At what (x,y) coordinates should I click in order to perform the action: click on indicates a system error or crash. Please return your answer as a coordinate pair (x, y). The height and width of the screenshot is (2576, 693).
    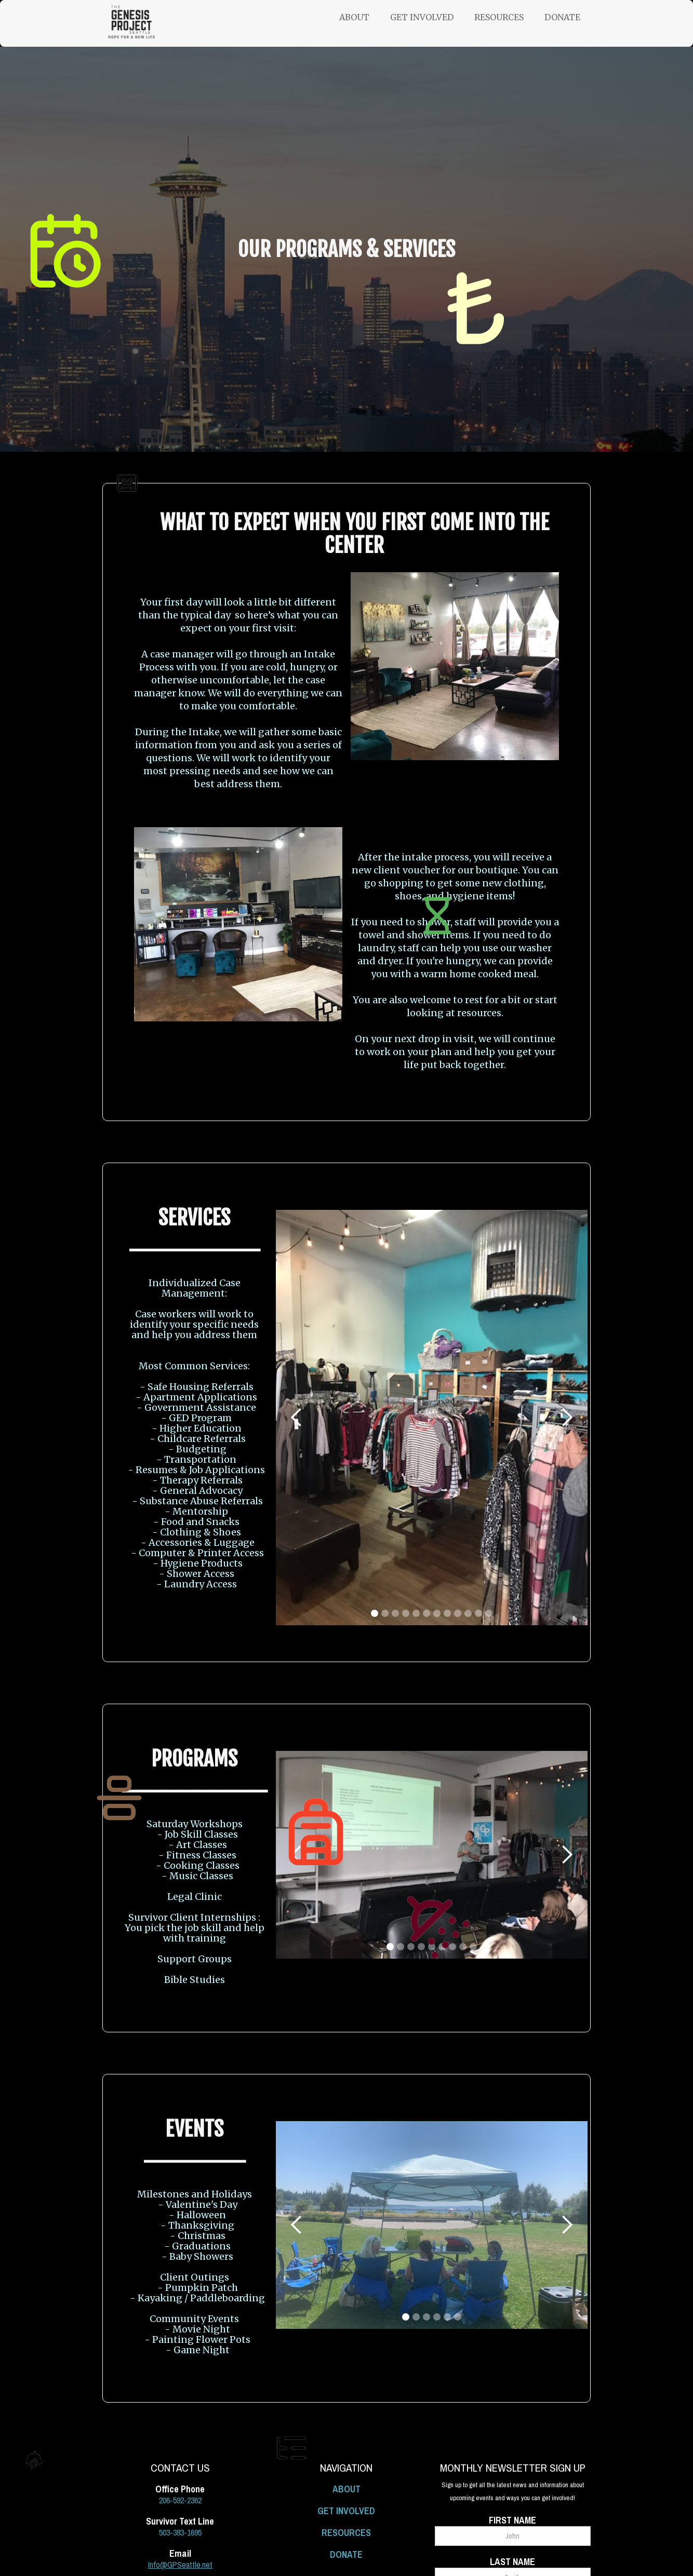
    Looking at the image, I should click on (34, 2460).